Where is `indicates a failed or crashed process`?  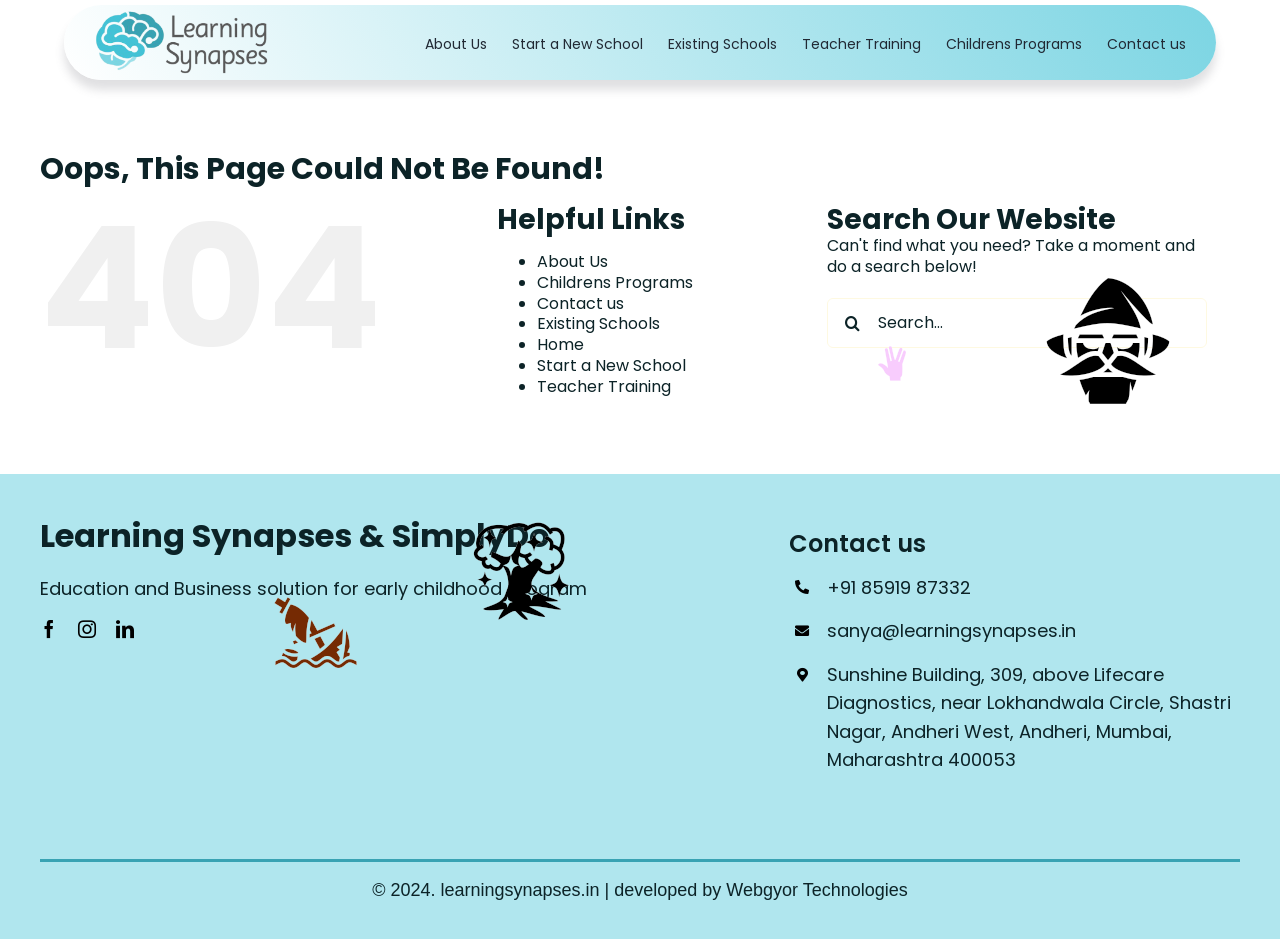 indicates a failed or crashed process is located at coordinates (316, 627).